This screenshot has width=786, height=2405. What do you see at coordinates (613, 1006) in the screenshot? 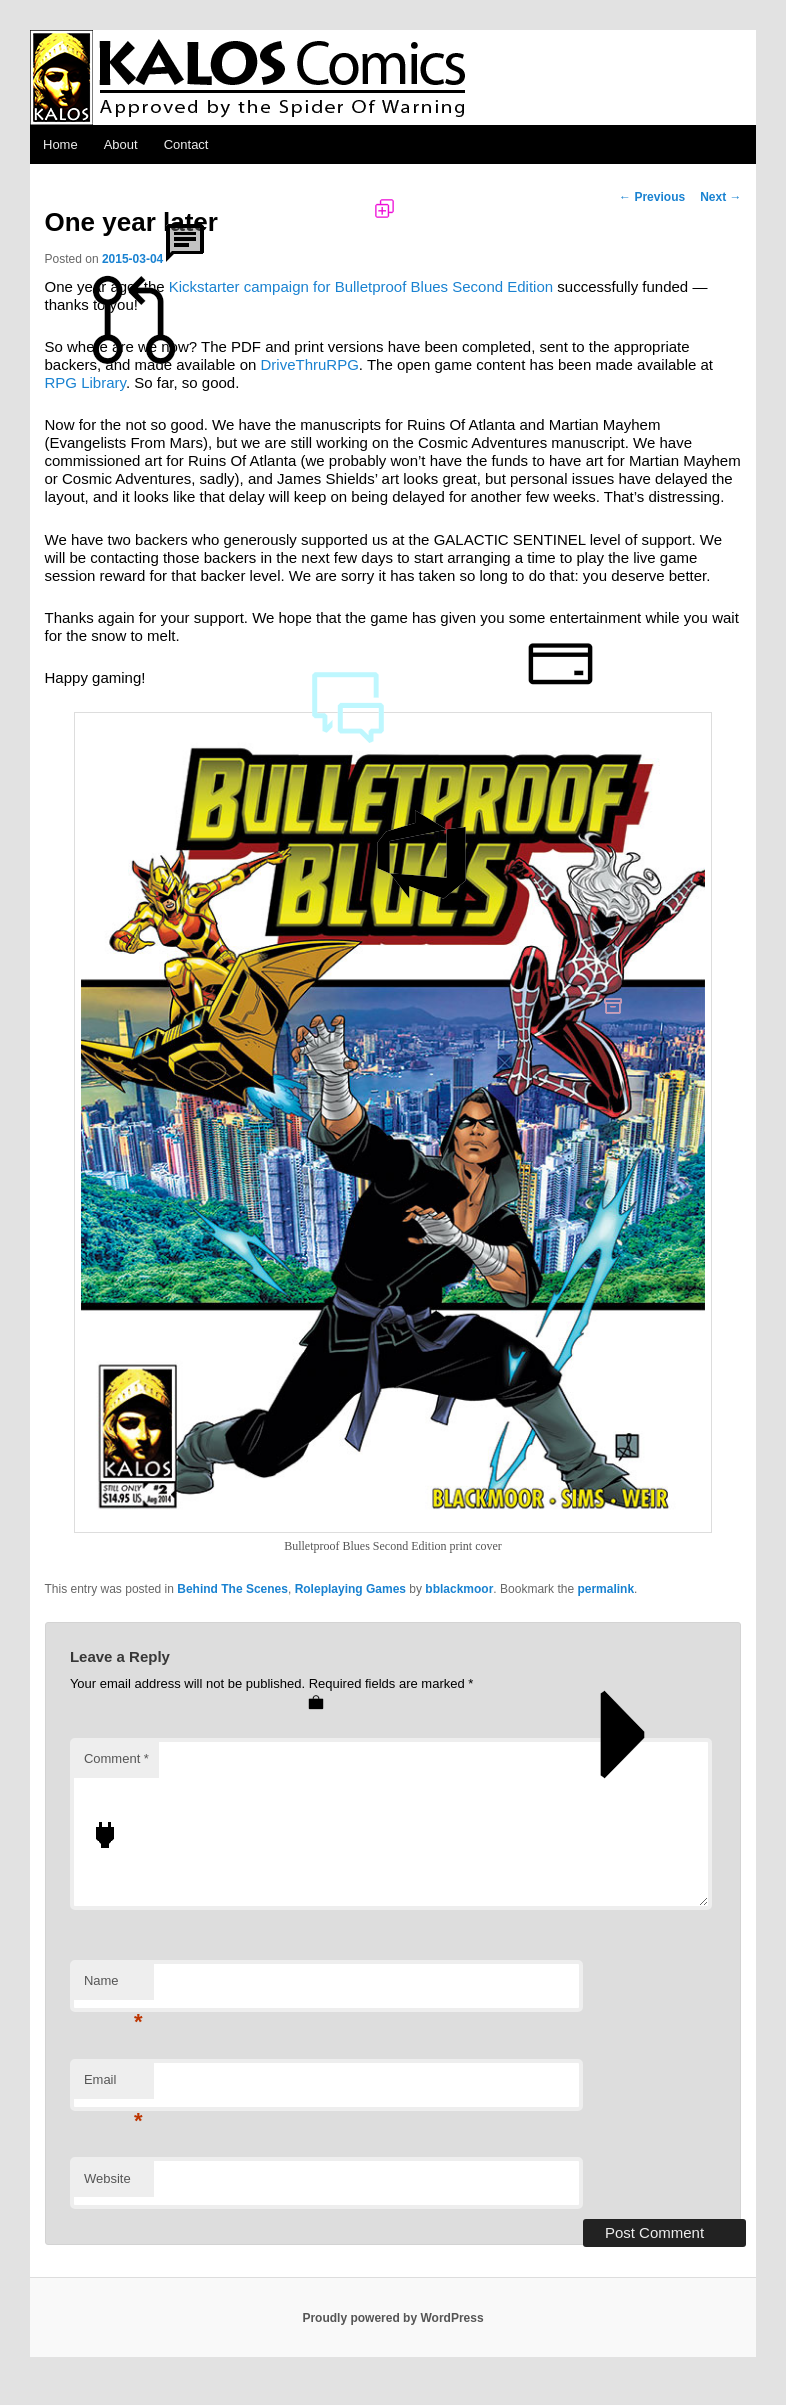
I see `archive selected items` at bounding box center [613, 1006].